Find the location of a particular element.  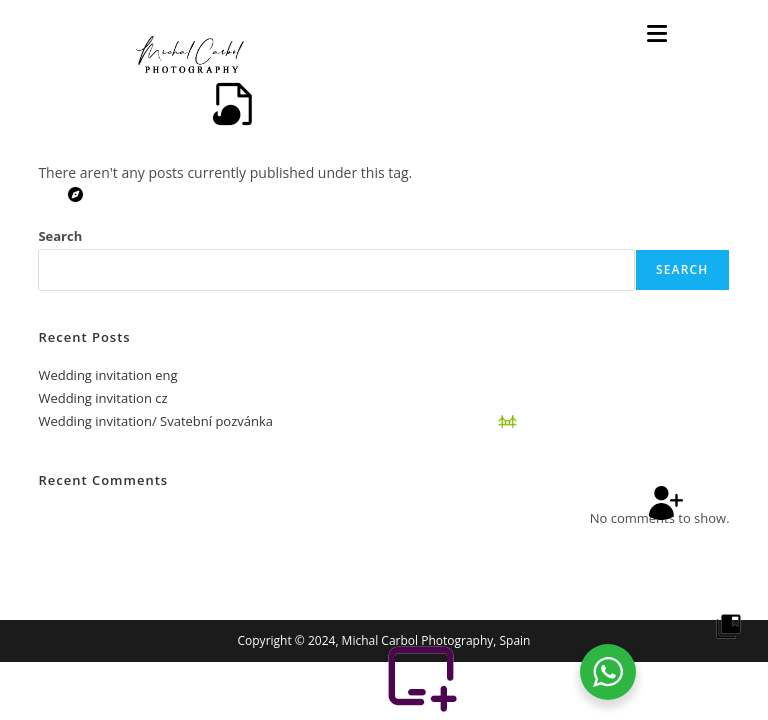

add a new user or contact is located at coordinates (666, 503).